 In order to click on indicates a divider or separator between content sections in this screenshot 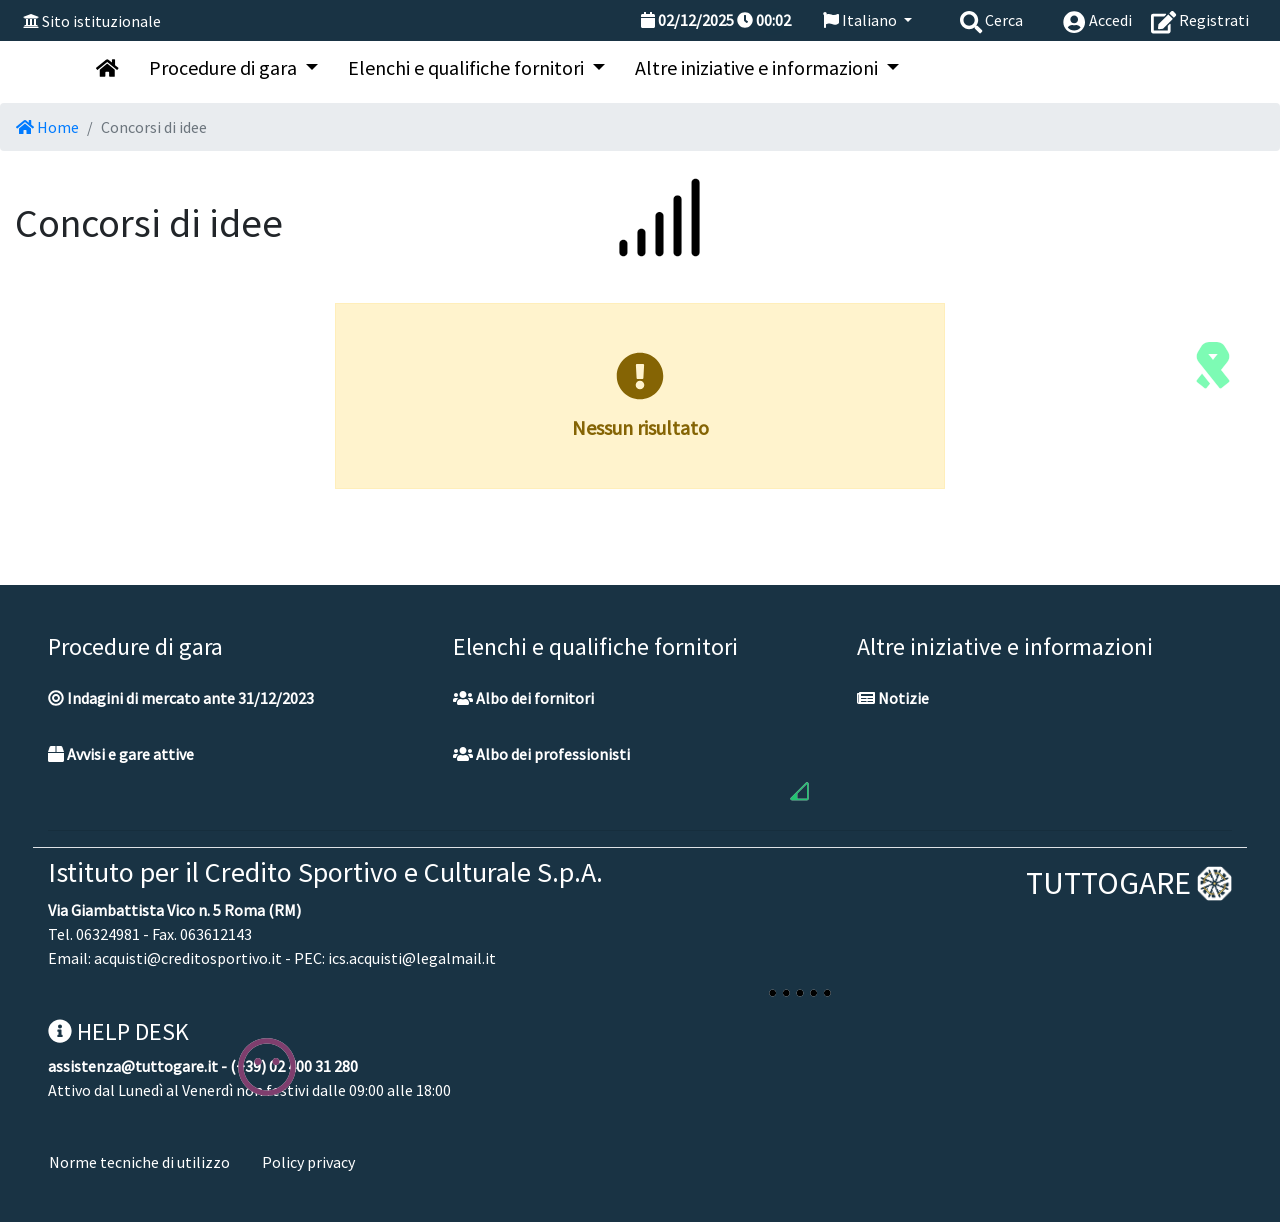, I will do `click(800, 993)`.